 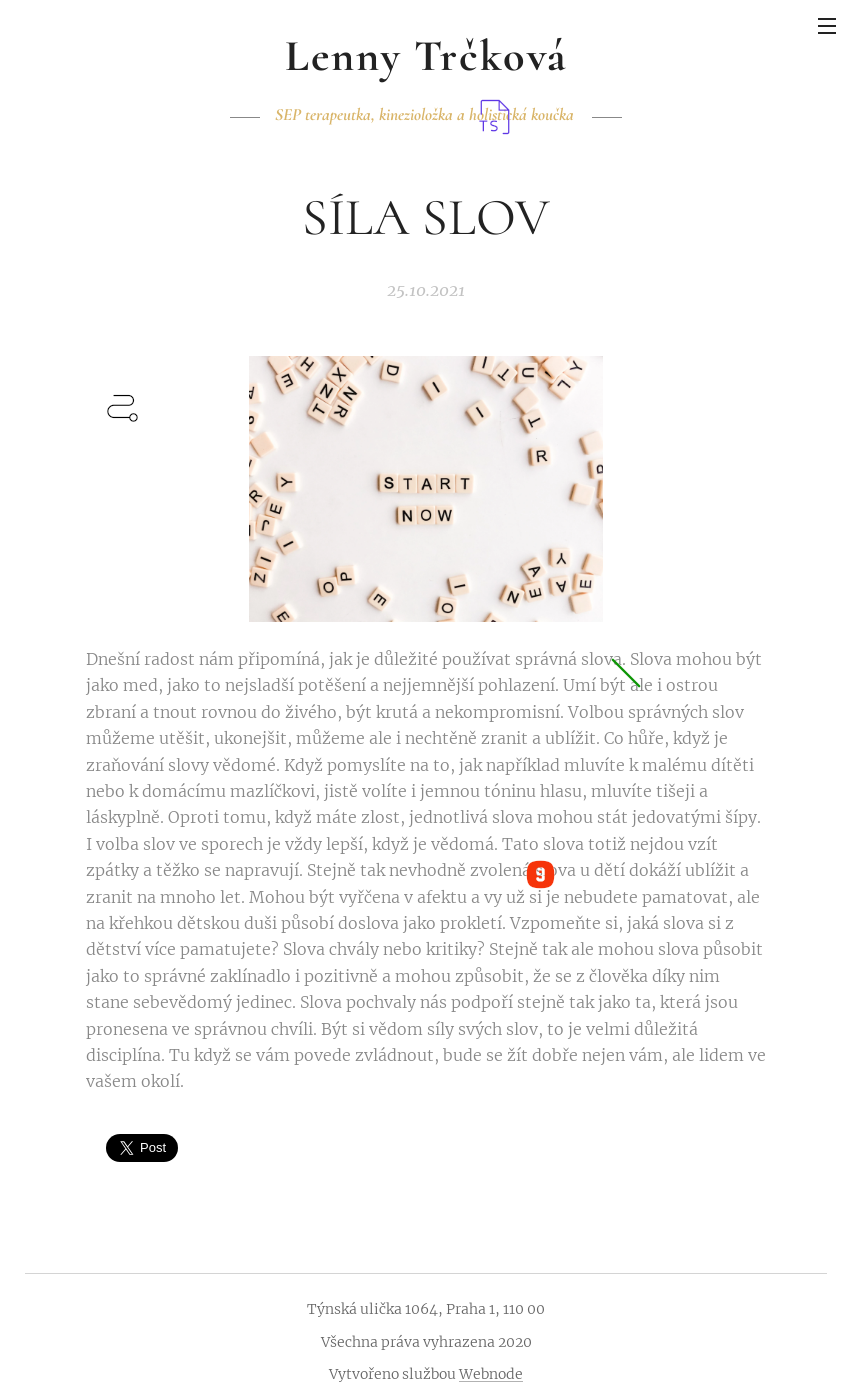 I want to click on indicates item number 9 in a list or sequence, so click(x=540, y=874).